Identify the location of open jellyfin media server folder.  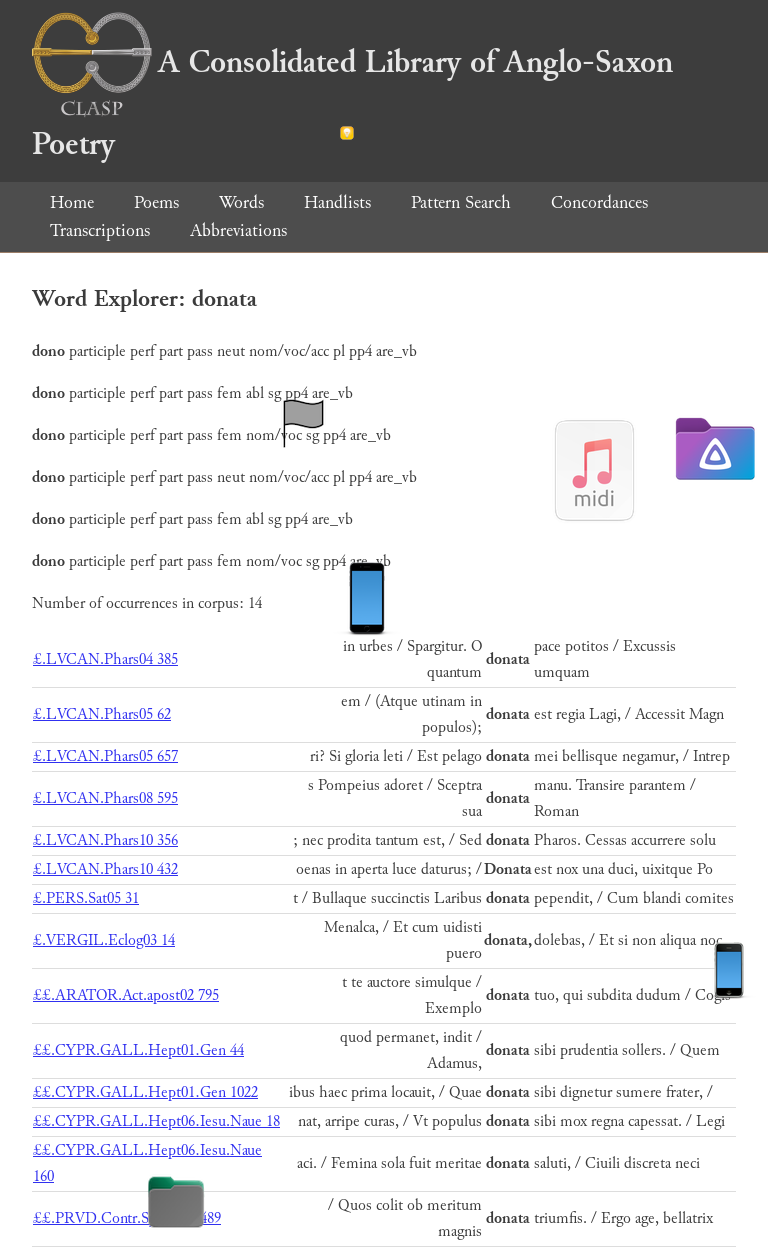
(715, 451).